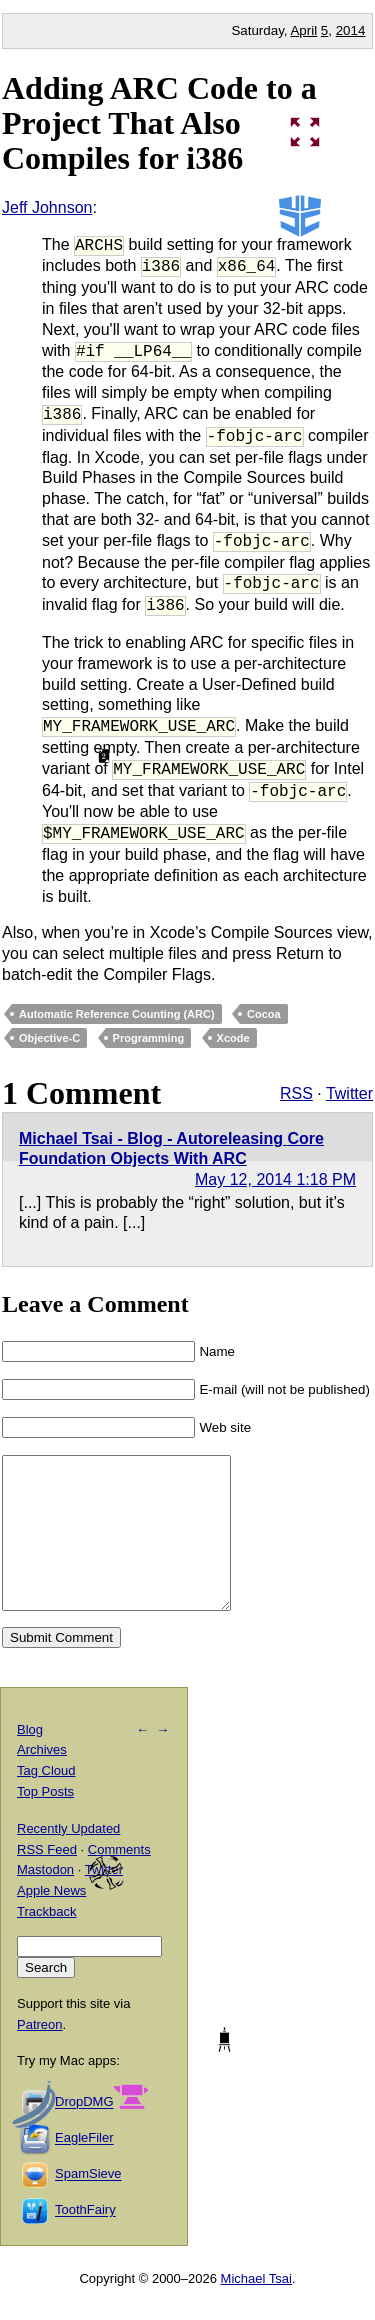  What do you see at coordinates (305, 132) in the screenshot?
I see `expand content to fullscreen` at bounding box center [305, 132].